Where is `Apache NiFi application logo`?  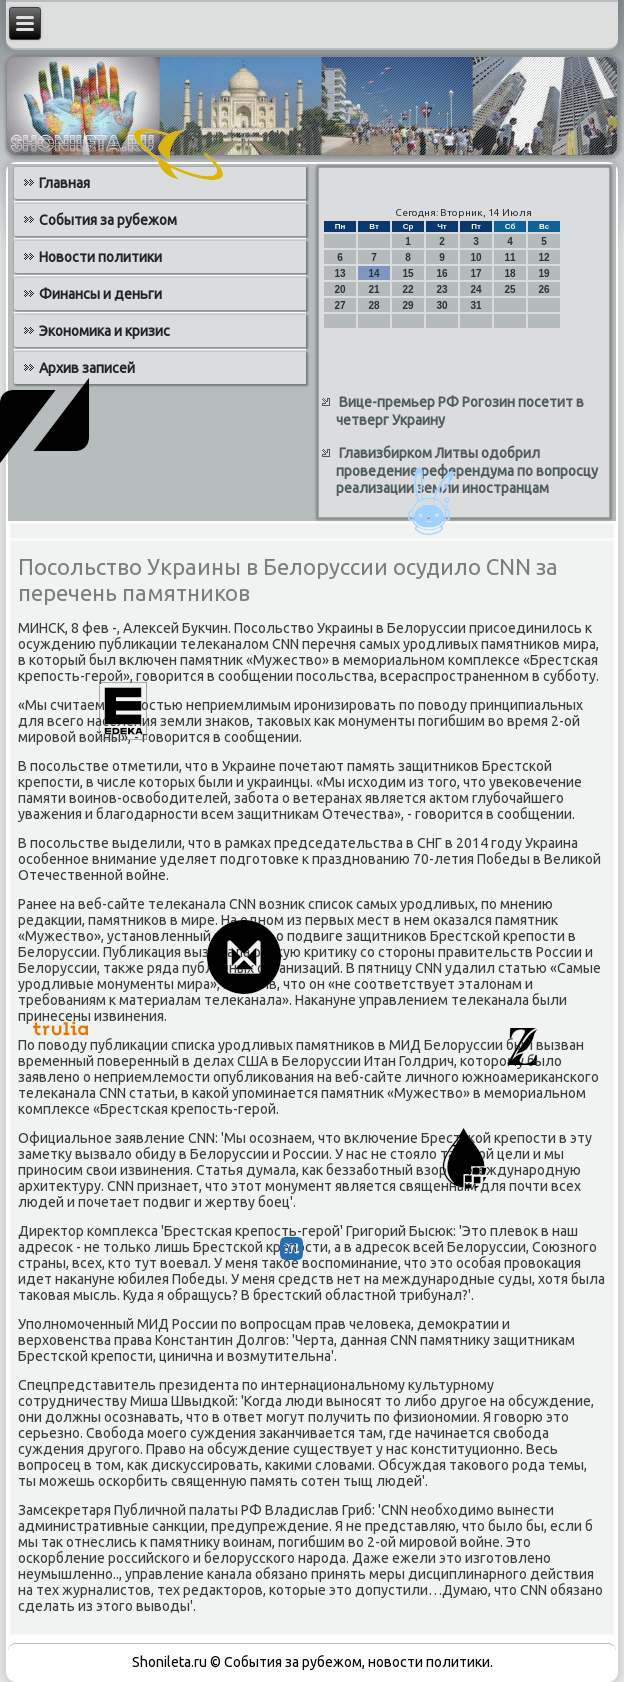 Apache NiFi application logo is located at coordinates (464, 1158).